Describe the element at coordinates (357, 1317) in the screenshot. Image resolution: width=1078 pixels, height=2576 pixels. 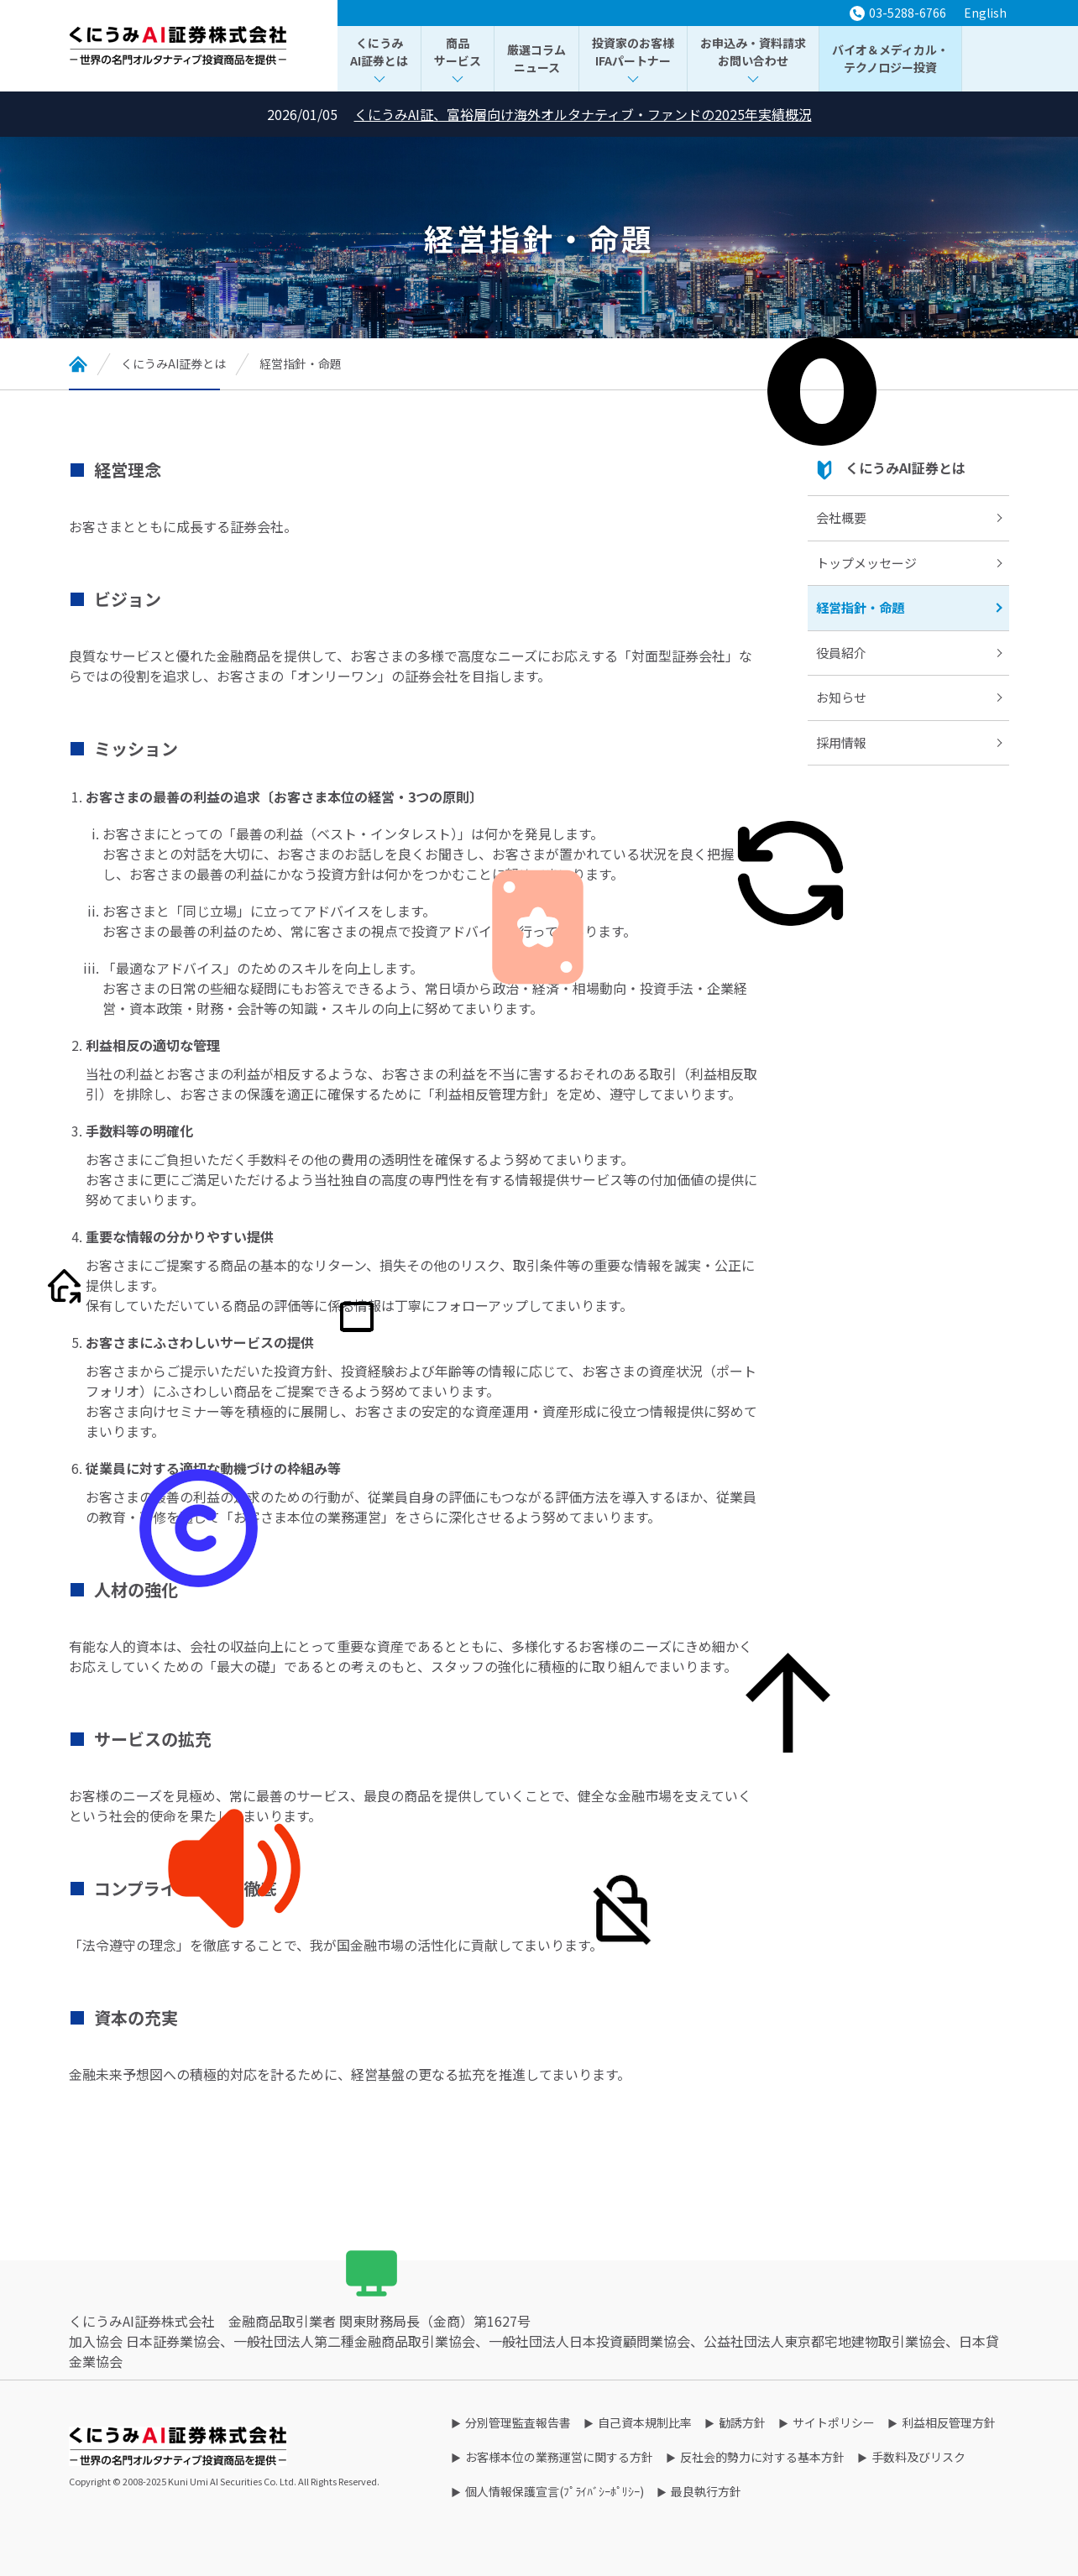
I see `crop image to 3:2 aspect ratio` at that location.